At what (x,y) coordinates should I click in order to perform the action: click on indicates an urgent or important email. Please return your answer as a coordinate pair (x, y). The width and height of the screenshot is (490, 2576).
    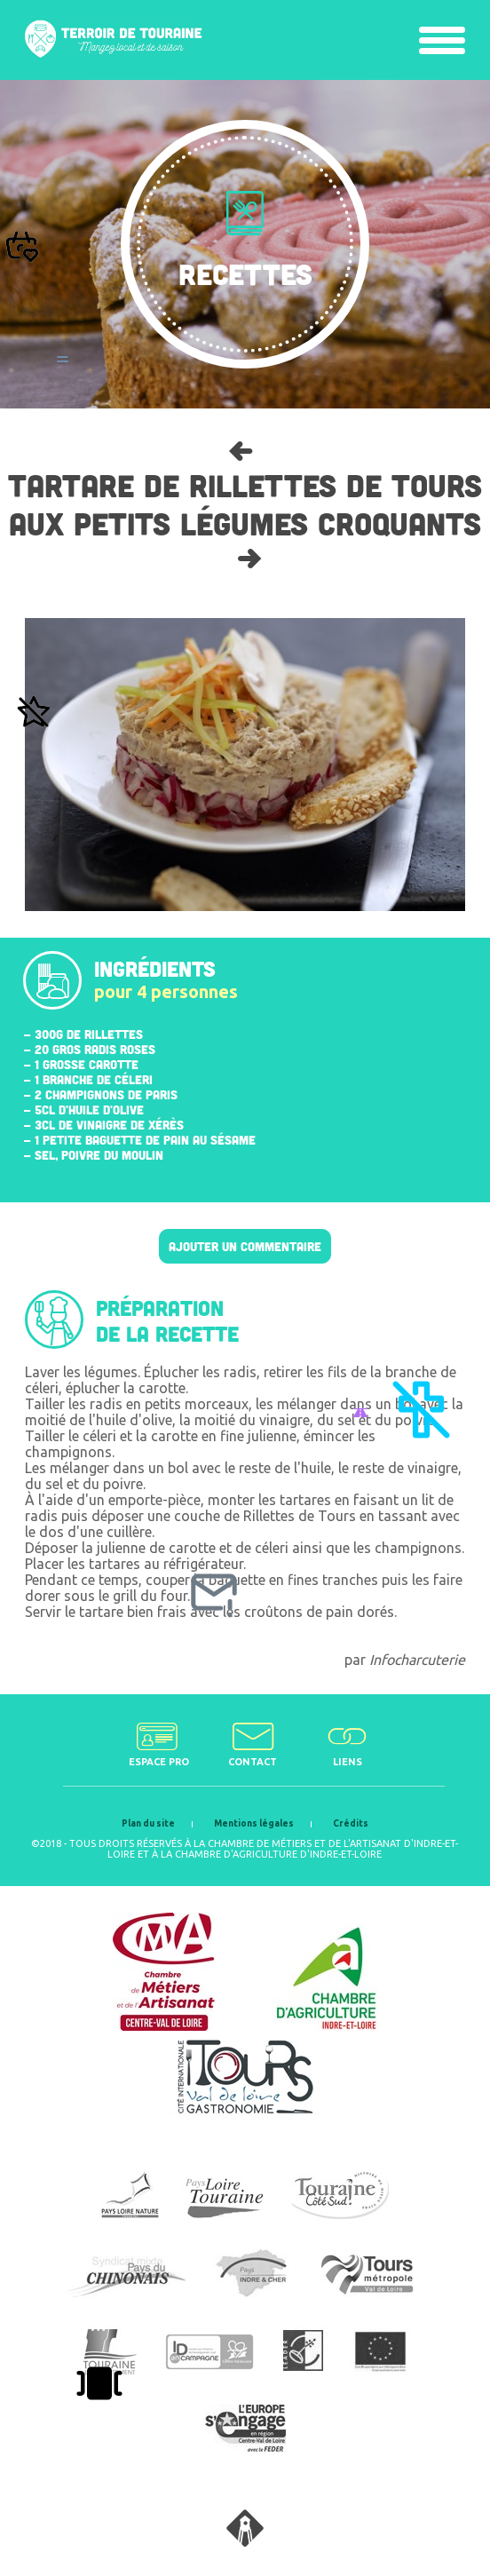
    Looking at the image, I should click on (214, 1592).